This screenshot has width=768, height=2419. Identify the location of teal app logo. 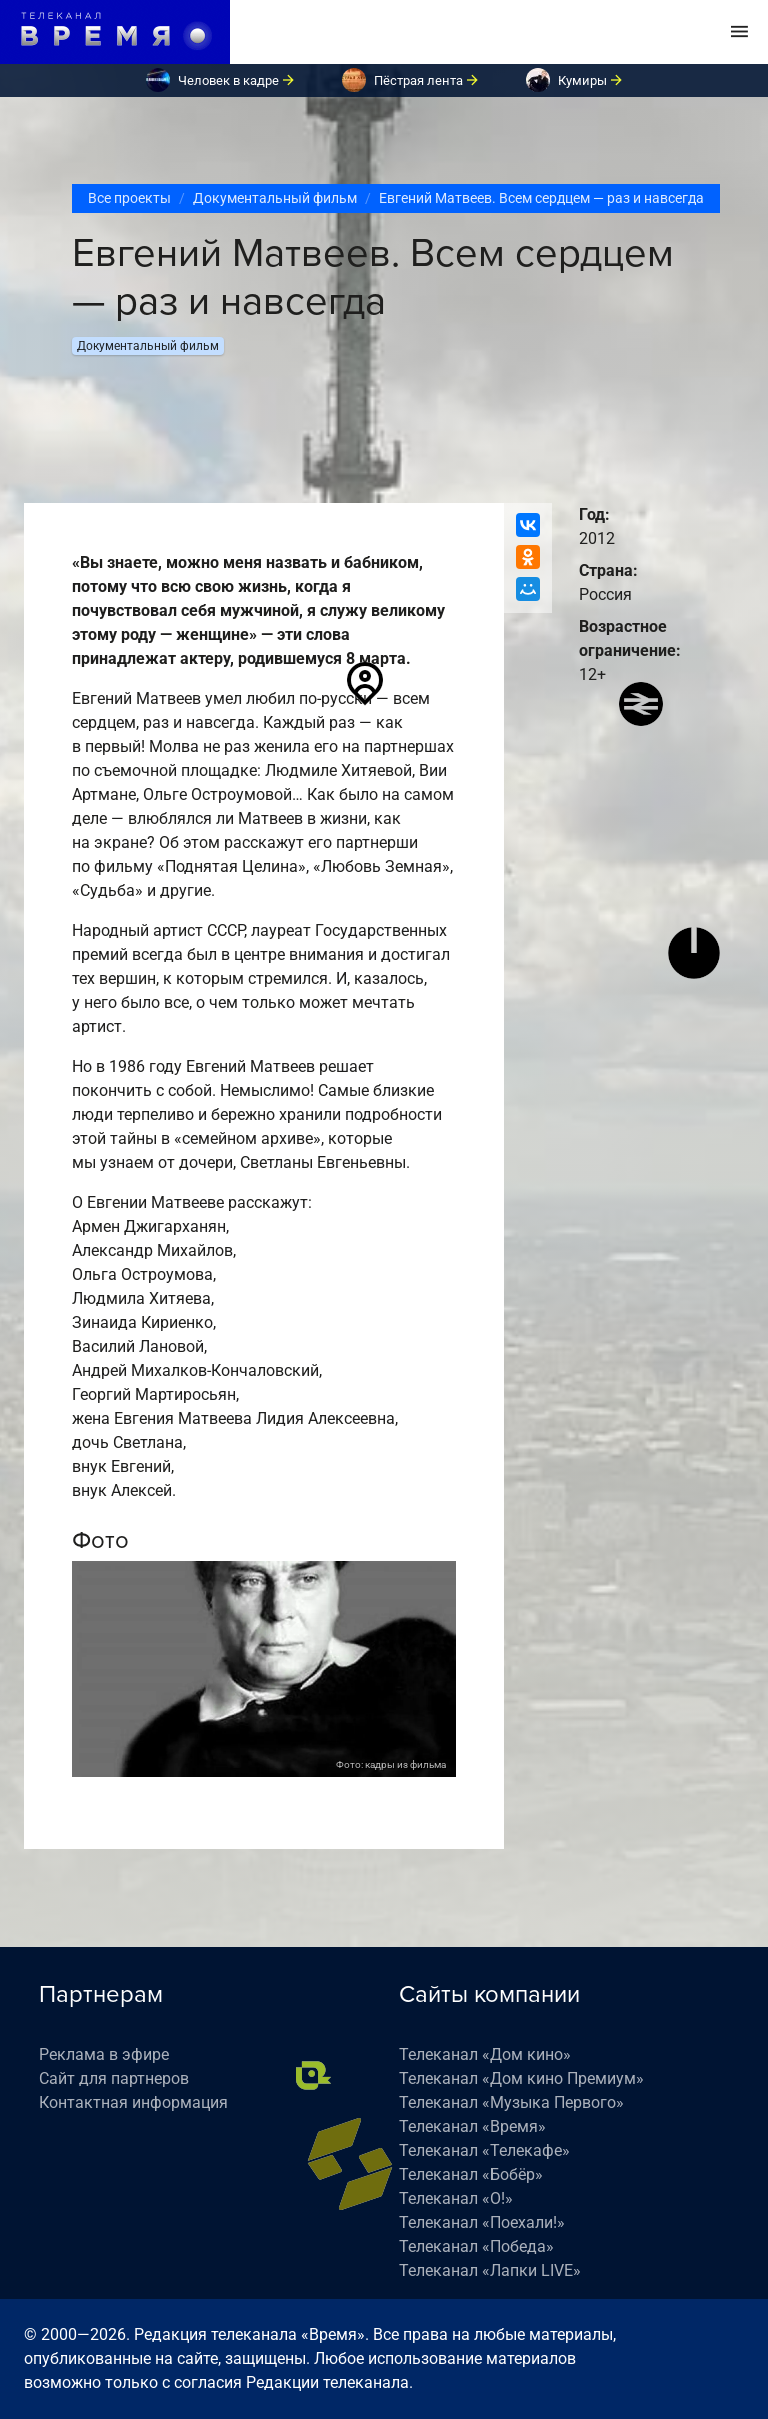
(313, 2075).